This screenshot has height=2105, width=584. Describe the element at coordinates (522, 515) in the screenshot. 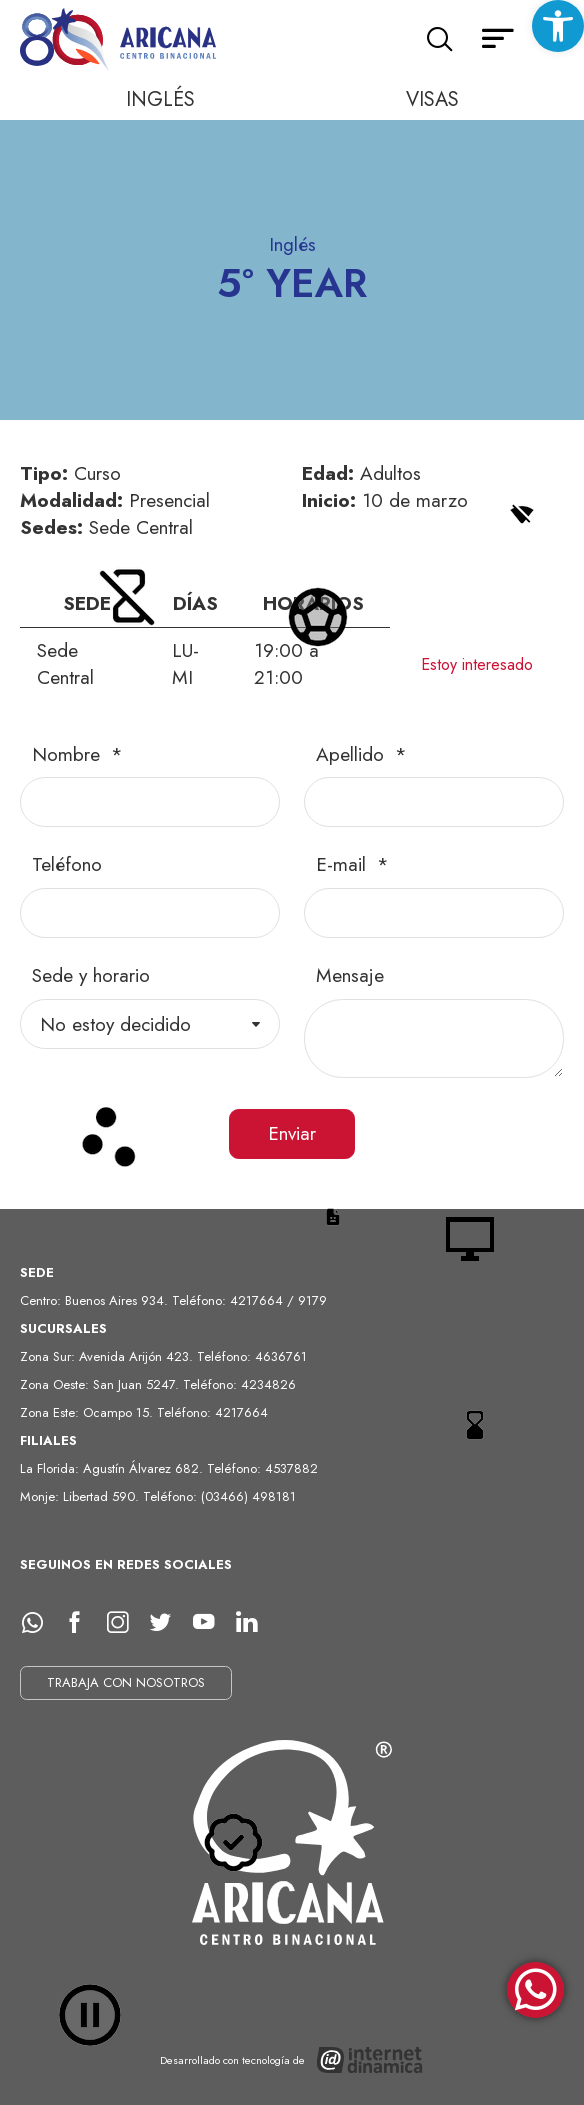

I see `indicates wifi is disconnected or unavailable` at that location.